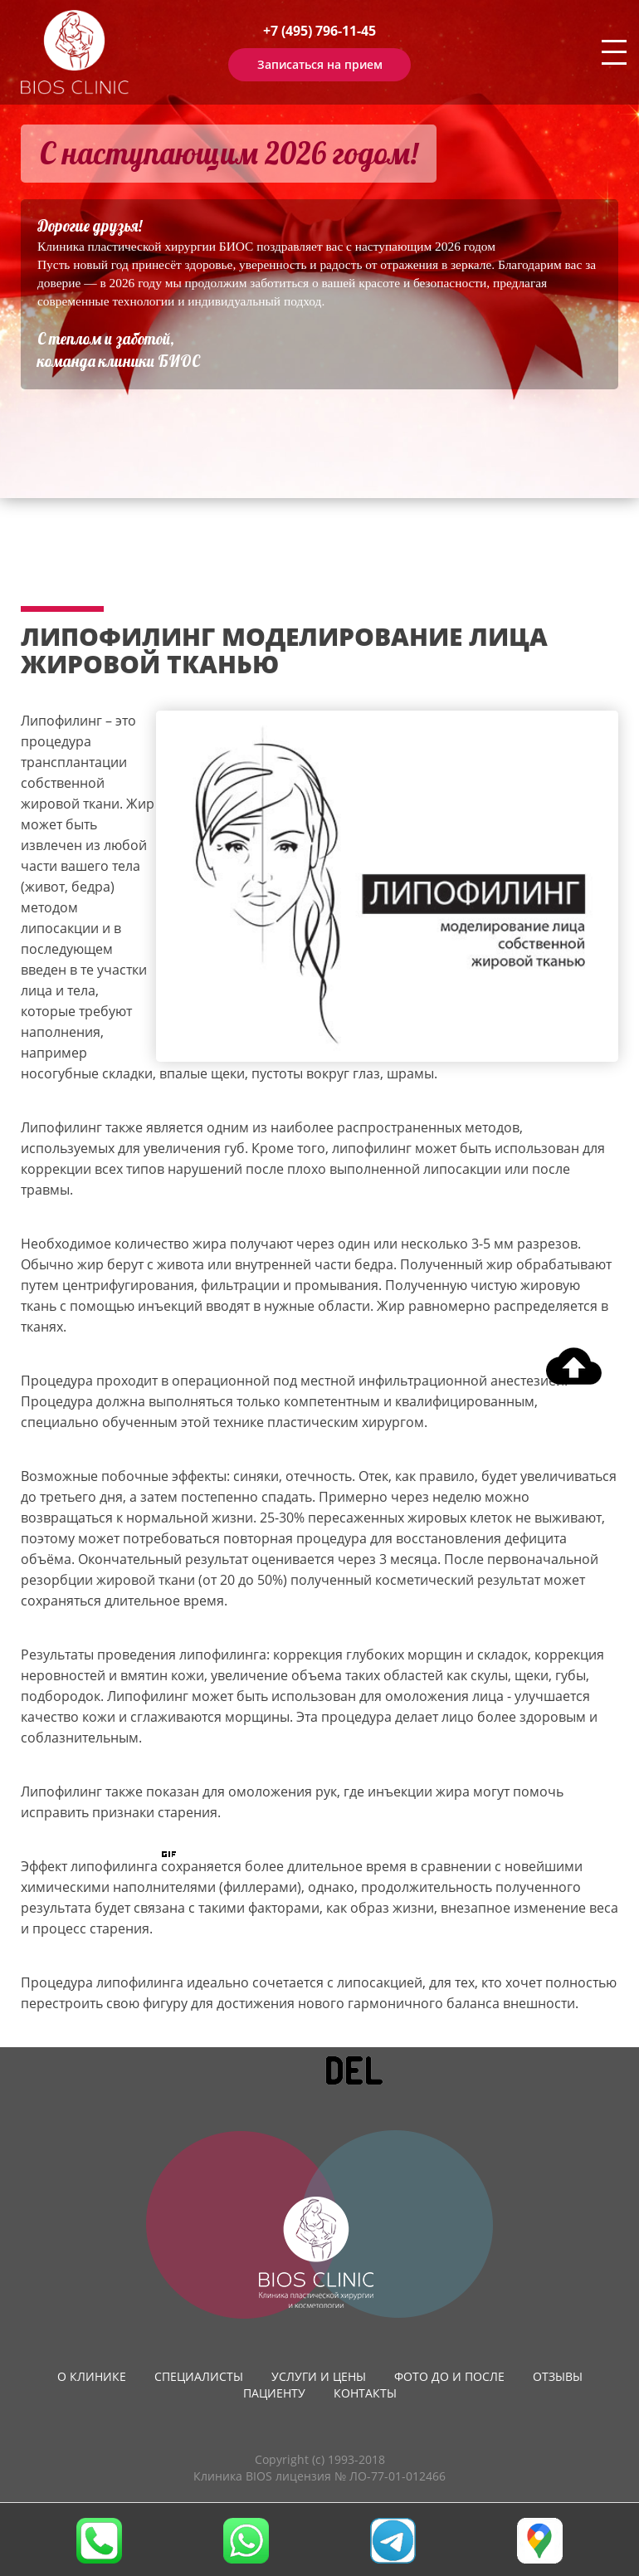 The image size is (639, 2576). What do you see at coordinates (354, 2070) in the screenshot?
I see `indicates an HTTP DELETE request method` at bounding box center [354, 2070].